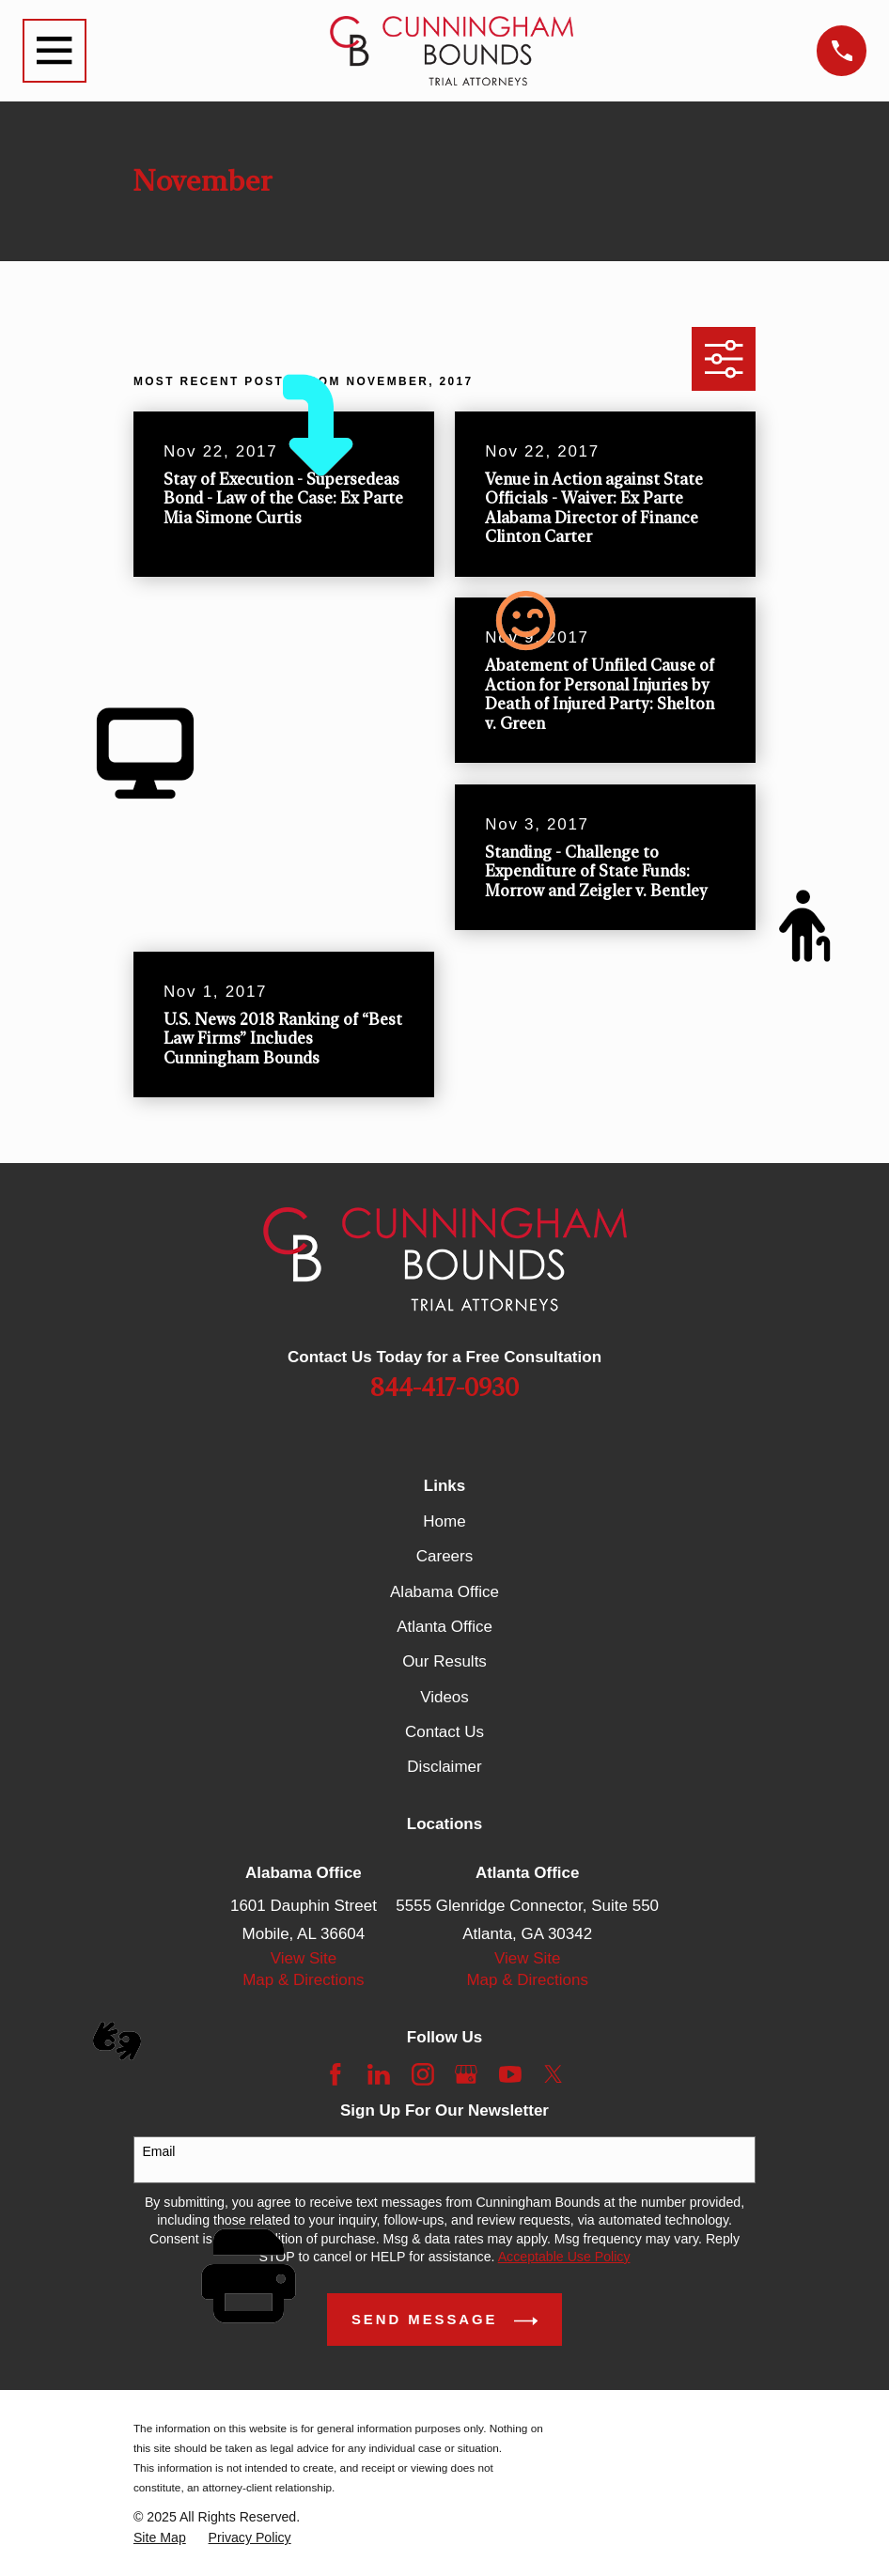 This screenshot has height=2576, width=889. I want to click on print this document, so click(248, 2275).